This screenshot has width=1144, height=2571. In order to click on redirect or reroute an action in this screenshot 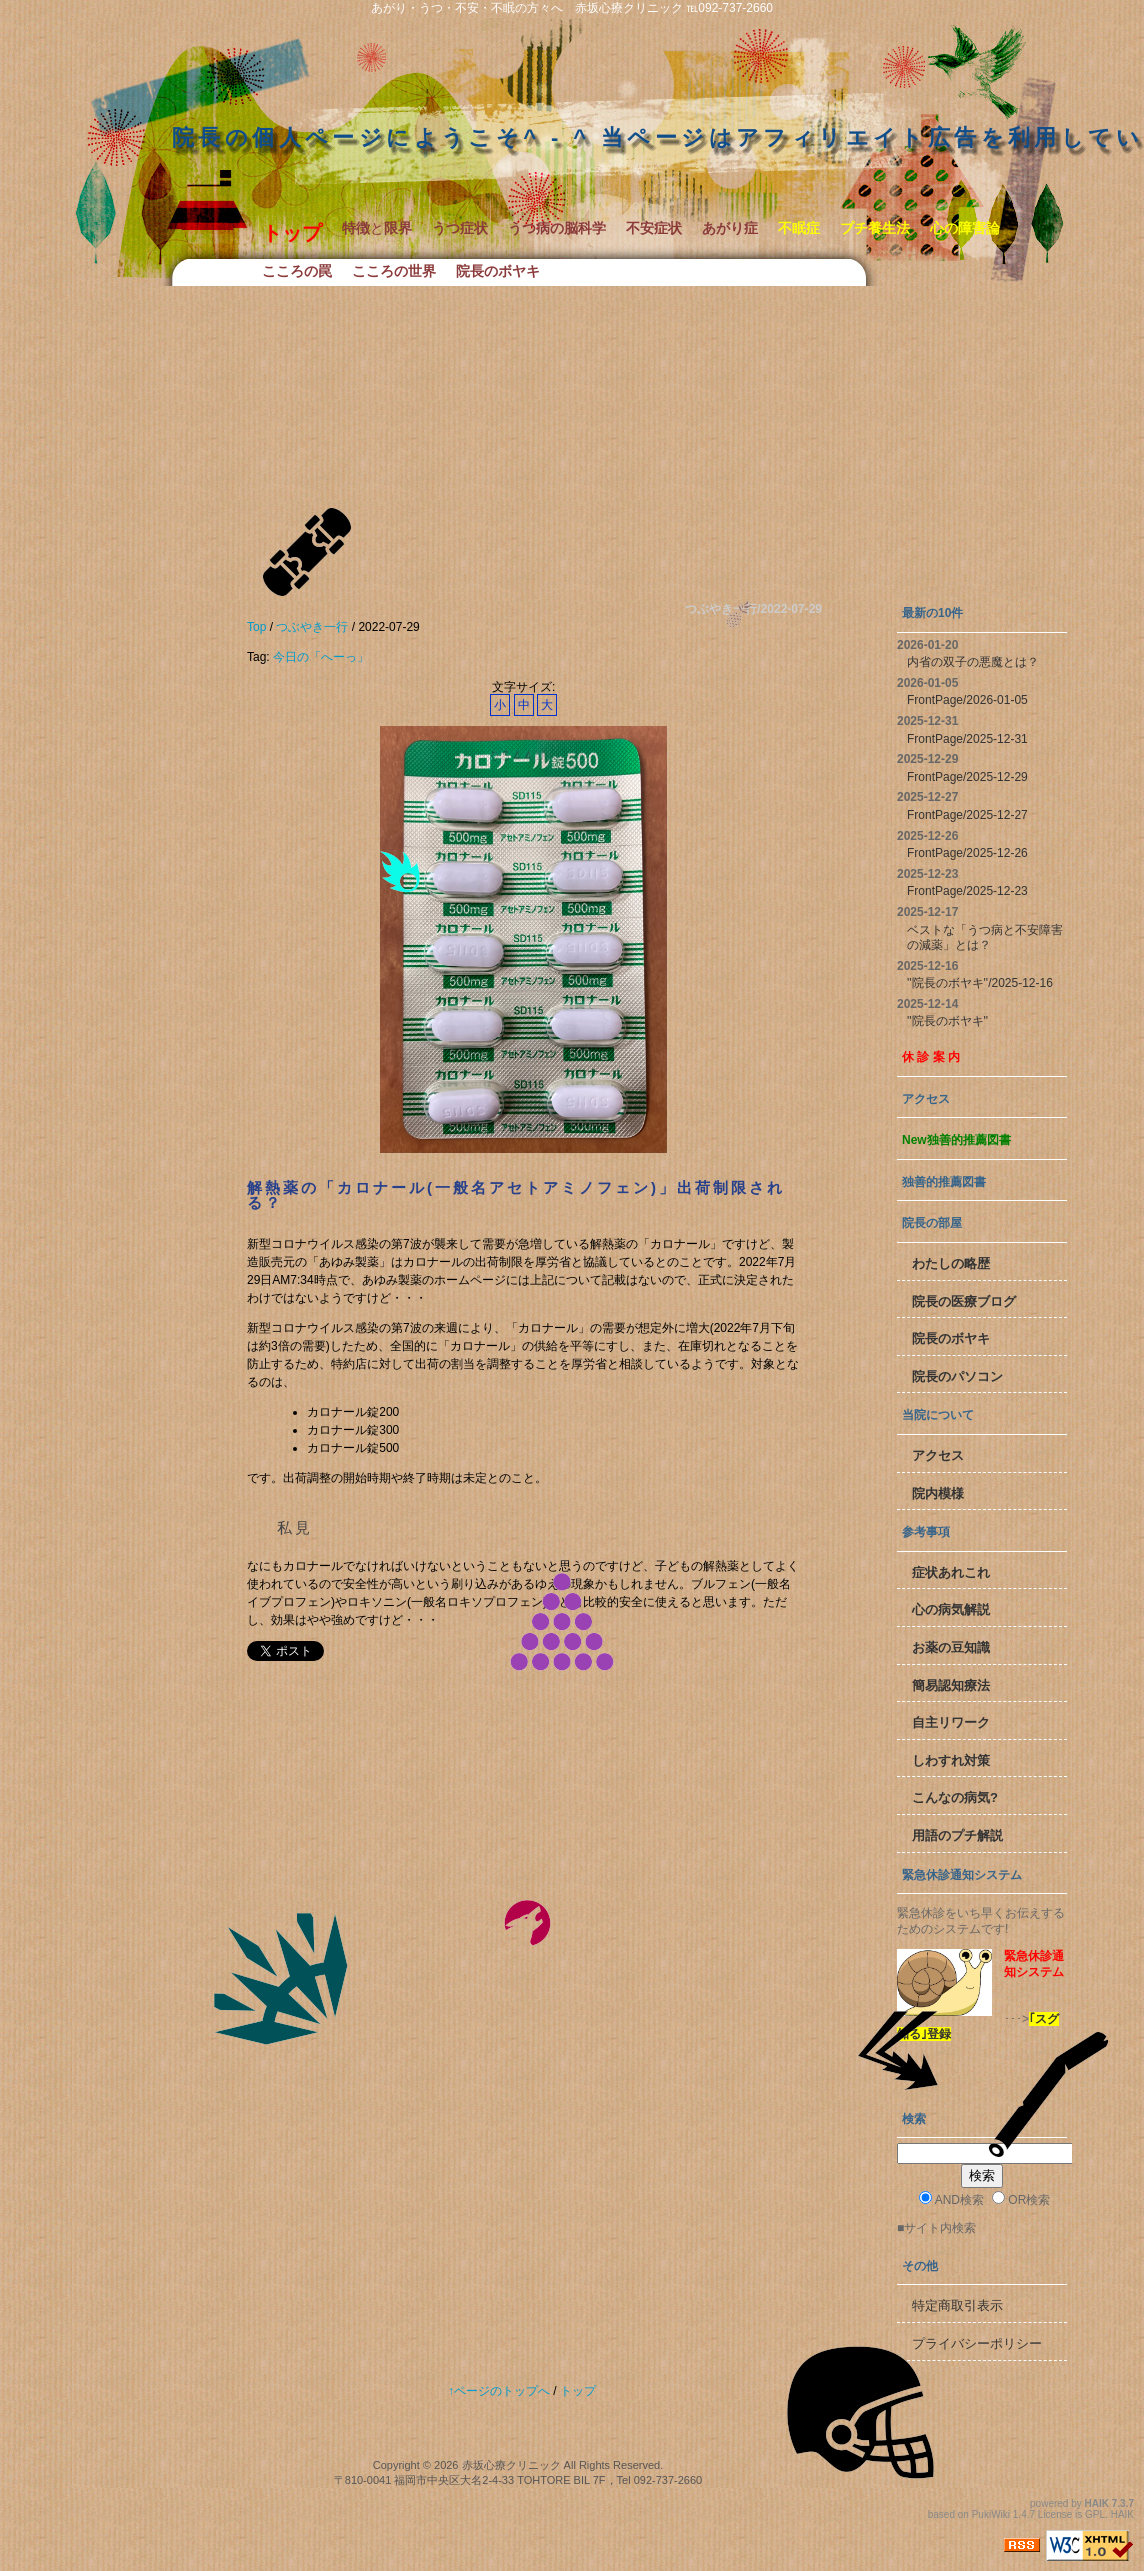, I will do `click(897, 2050)`.